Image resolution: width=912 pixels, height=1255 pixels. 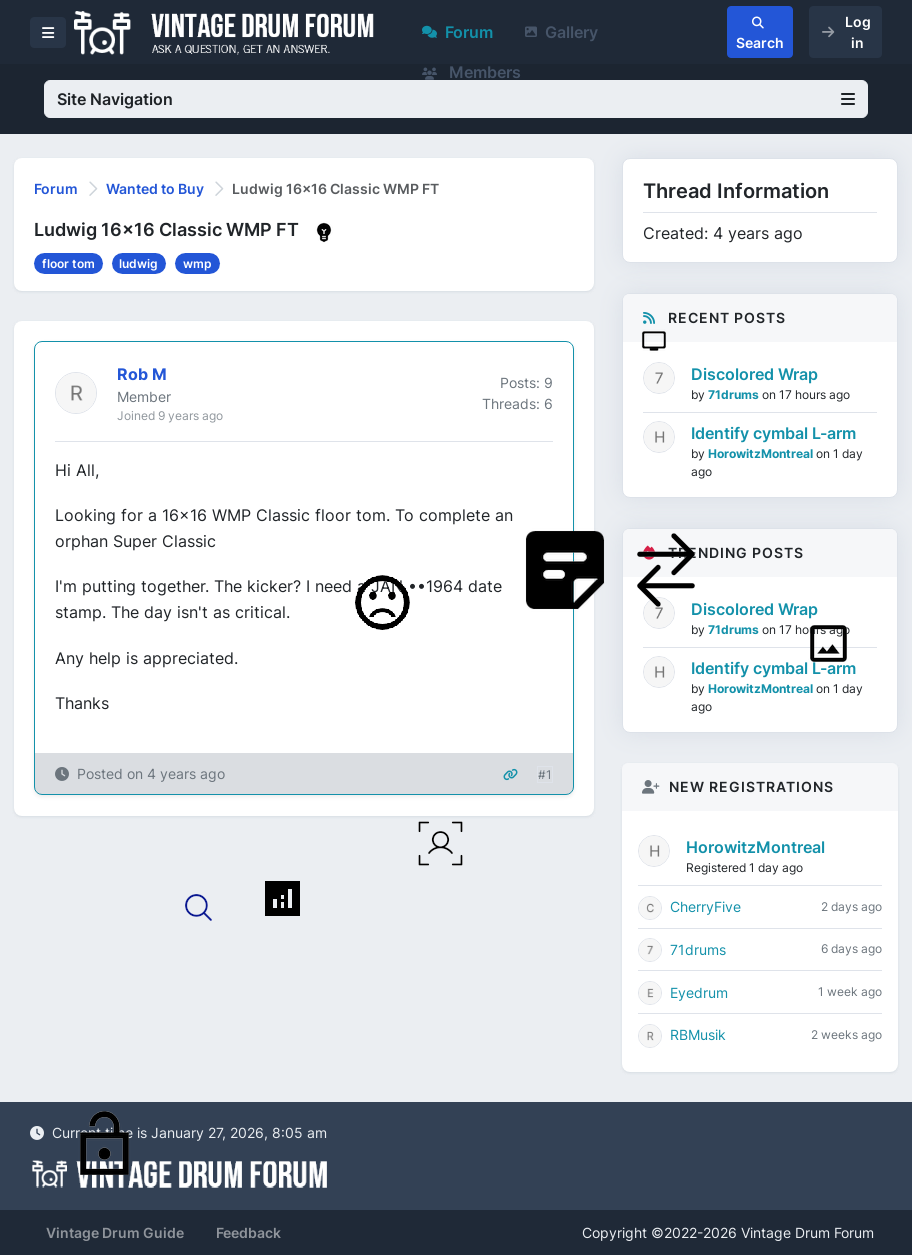 I want to click on rate your experience as negative, so click(x=382, y=602).